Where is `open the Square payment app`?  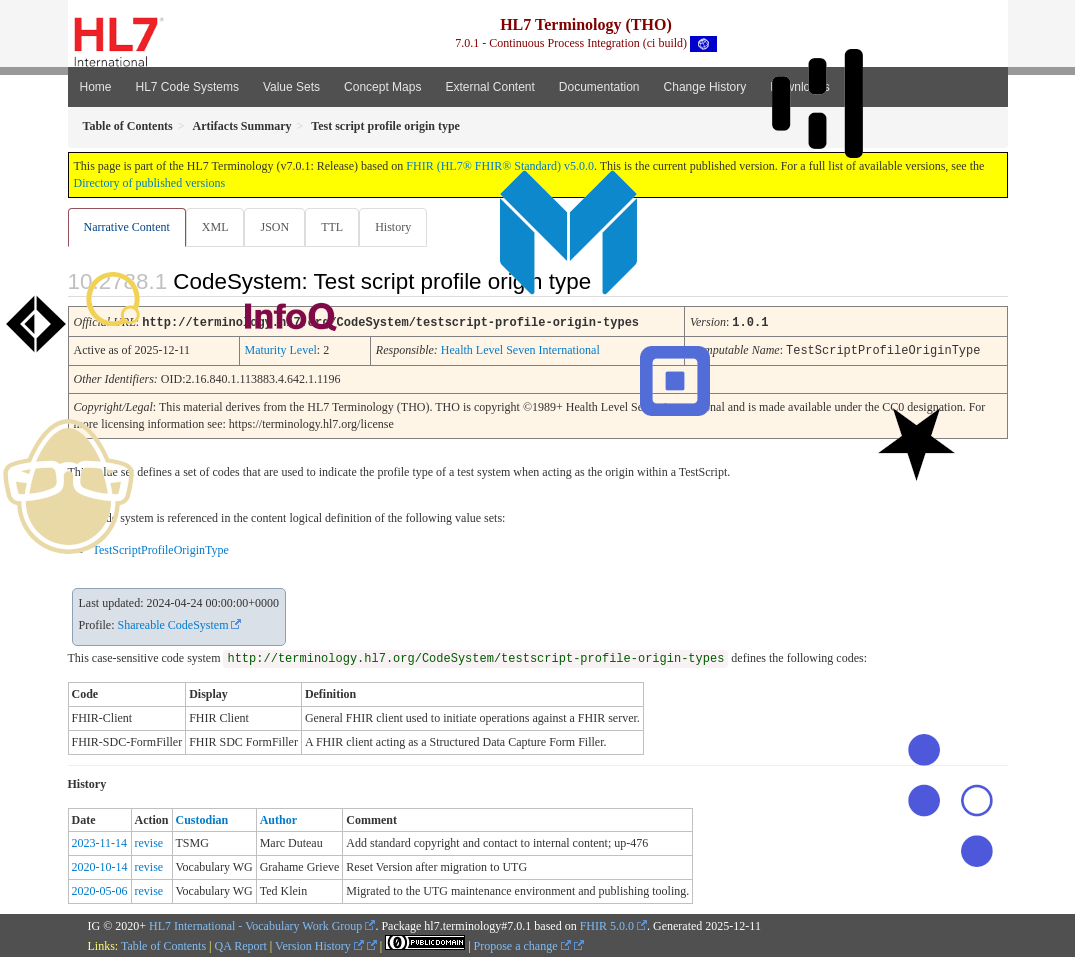
open the Square payment app is located at coordinates (675, 381).